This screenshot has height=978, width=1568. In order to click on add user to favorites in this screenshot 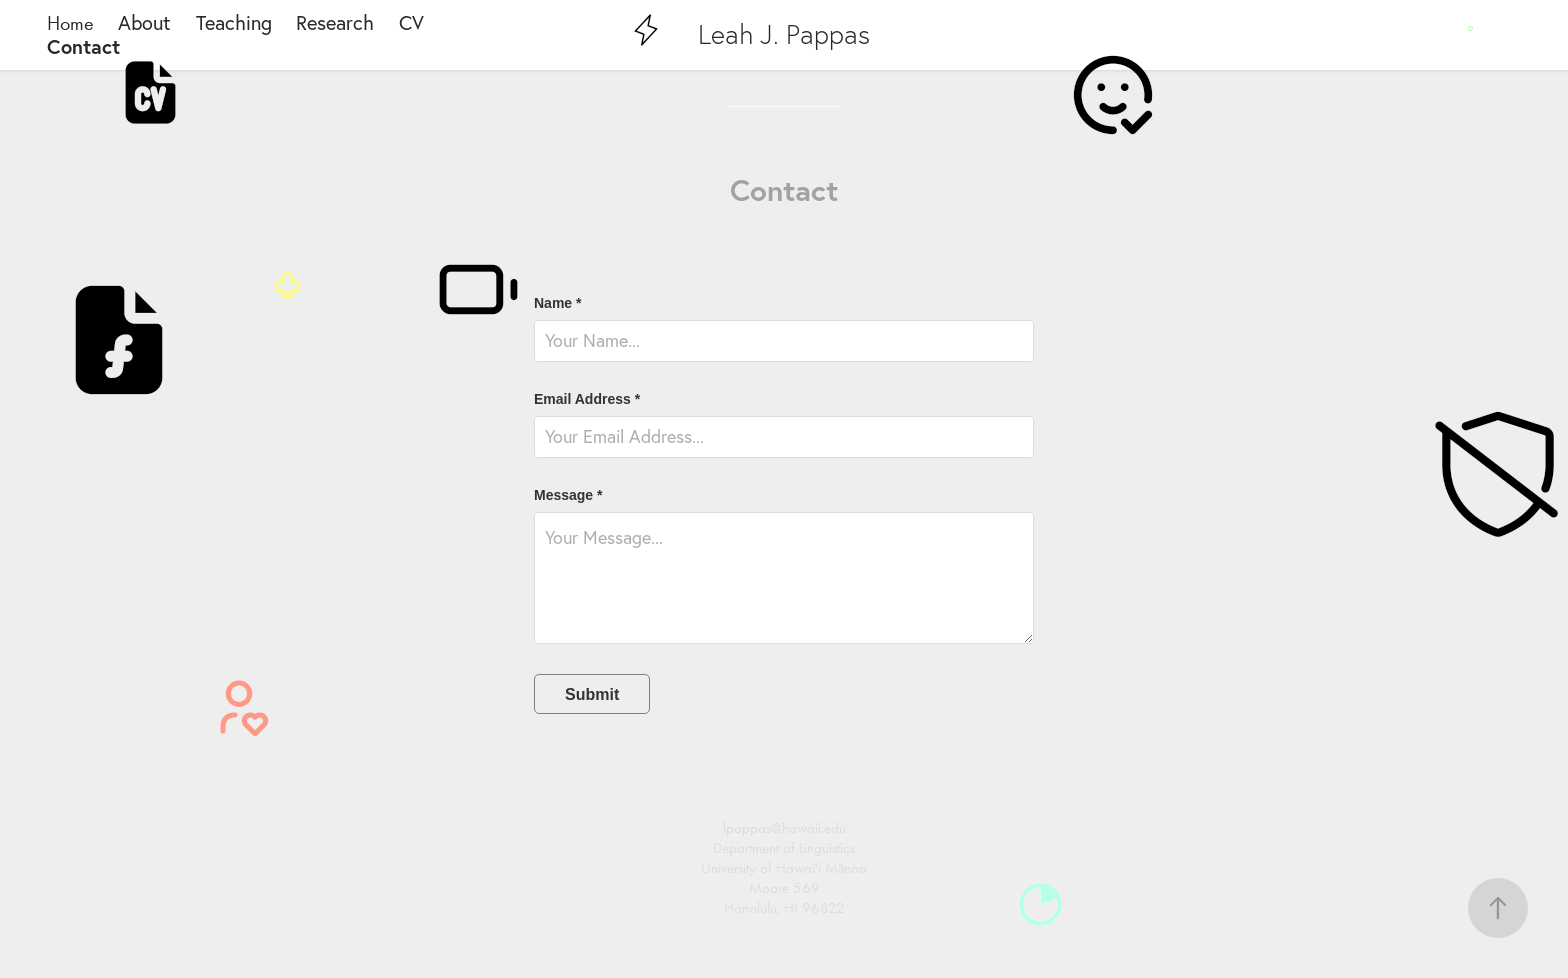, I will do `click(239, 707)`.